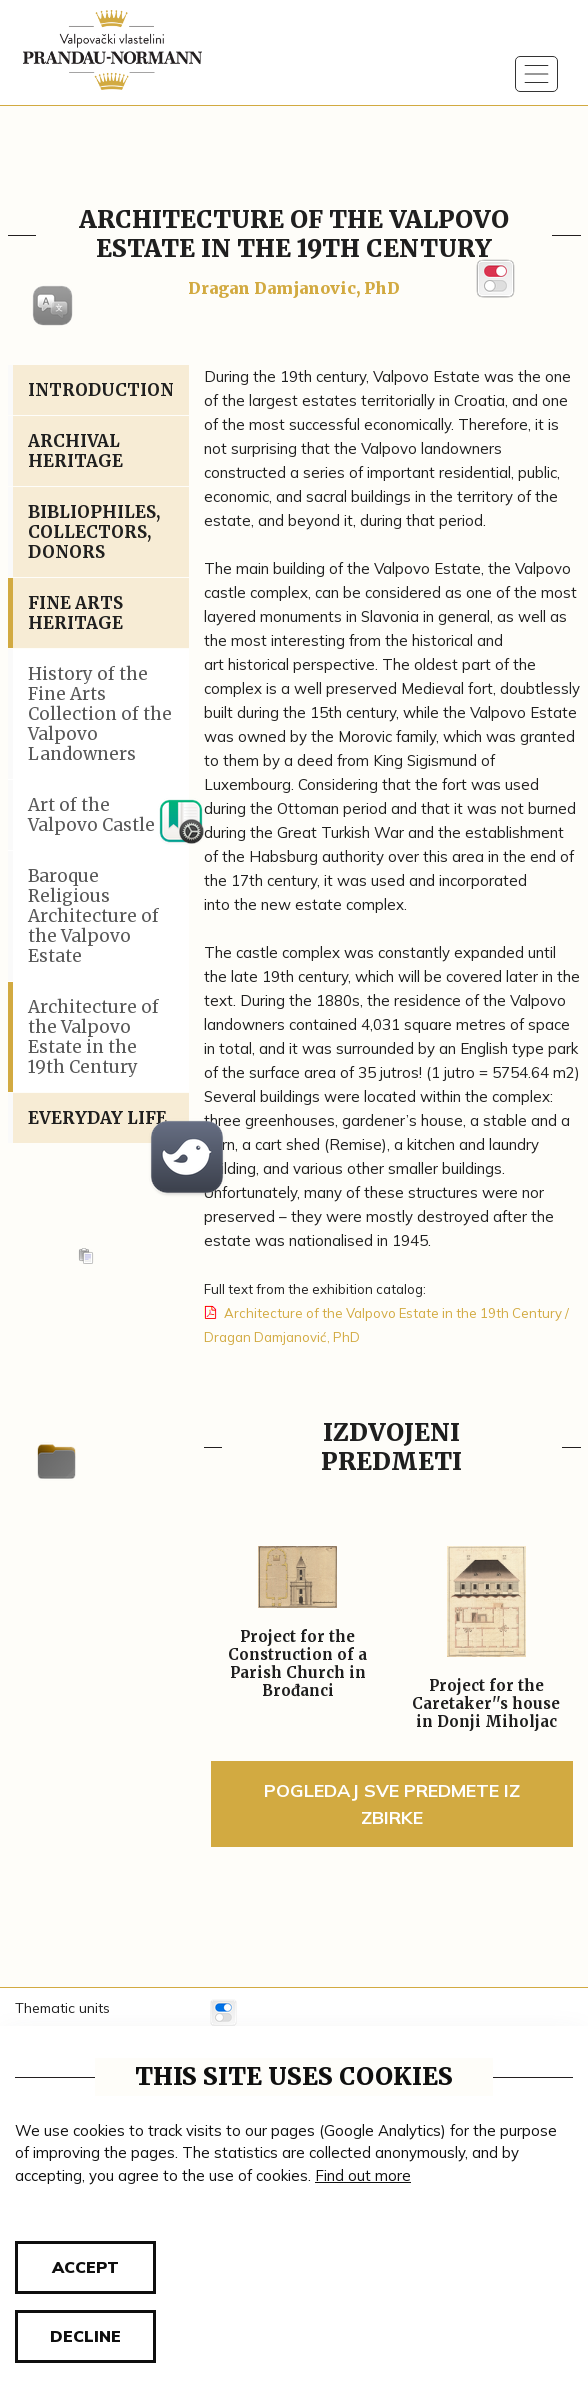  What do you see at coordinates (52, 305) in the screenshot?
I see `open the translate app` at bounding box center [52, 305].